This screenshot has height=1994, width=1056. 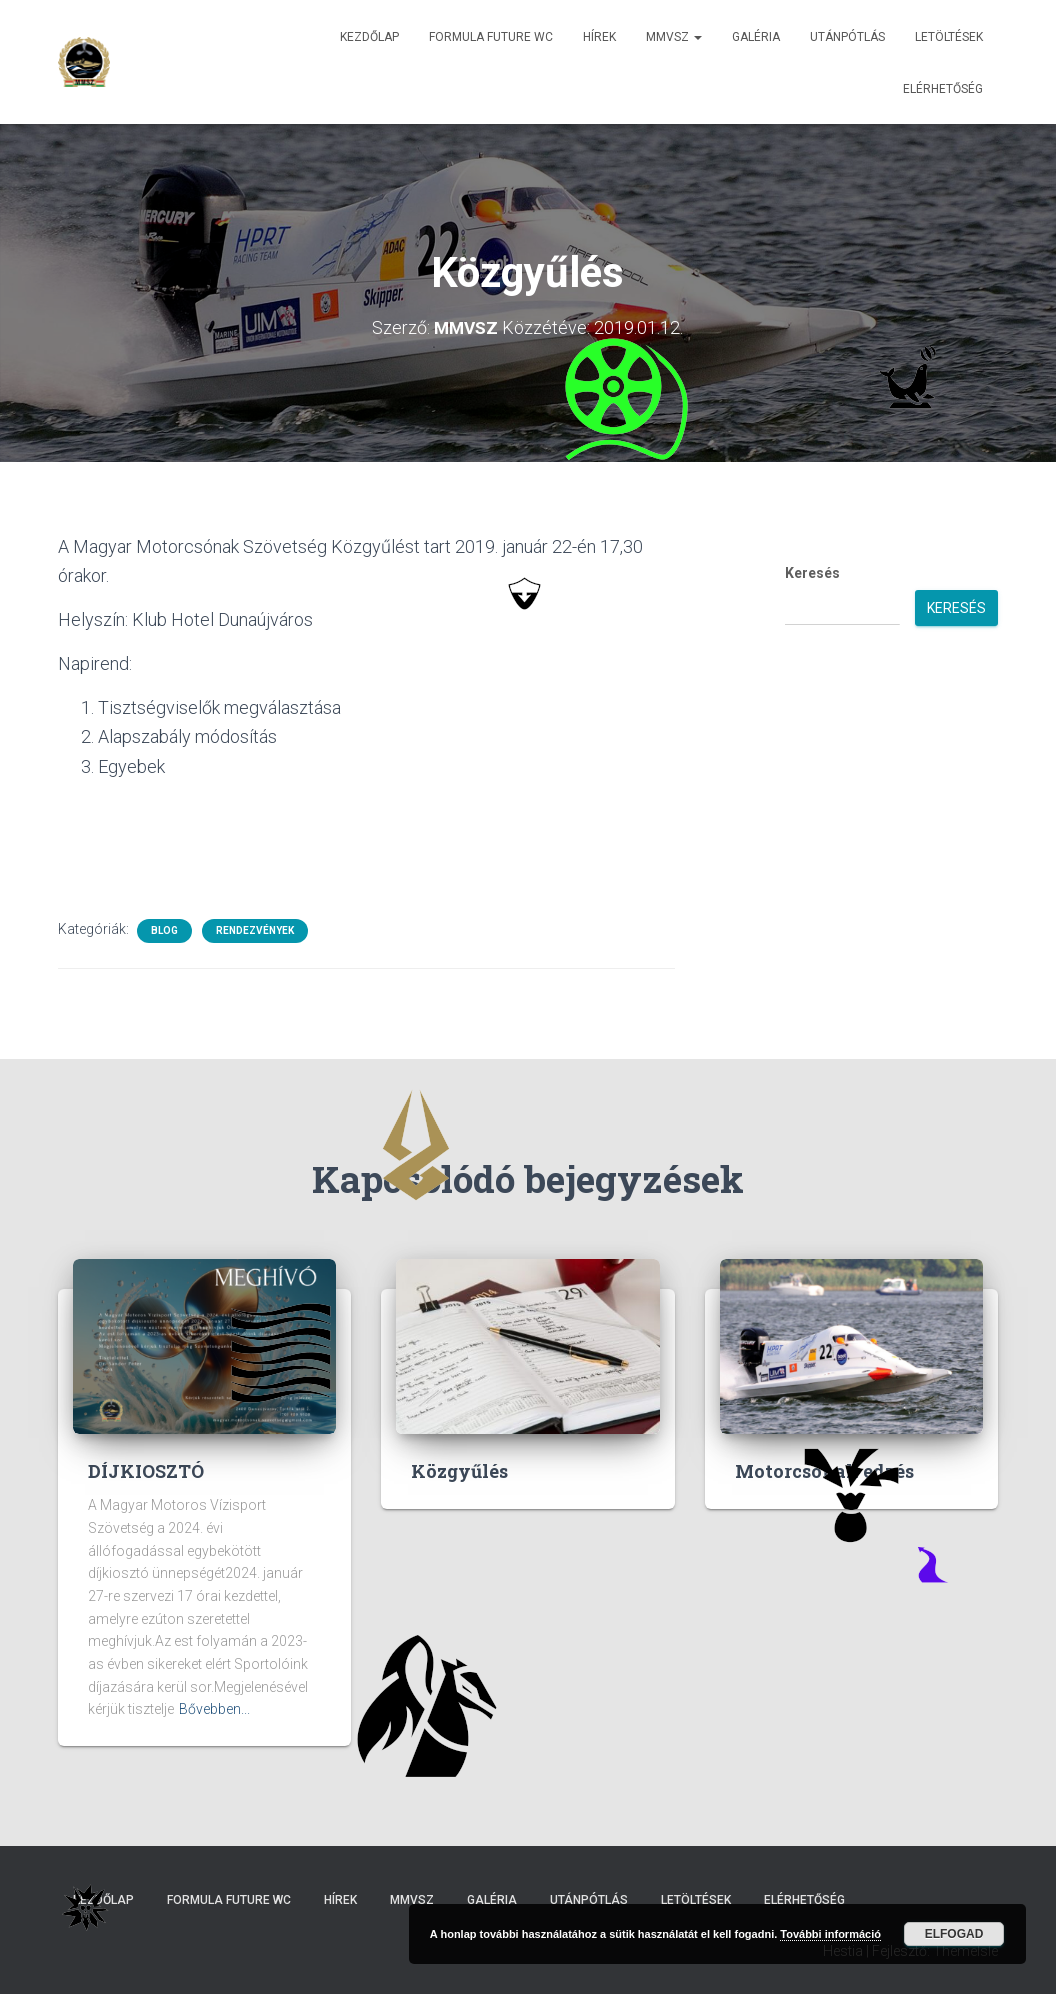 I want to click on select a ranger or mounted character class, so click(x=427, y=1706).